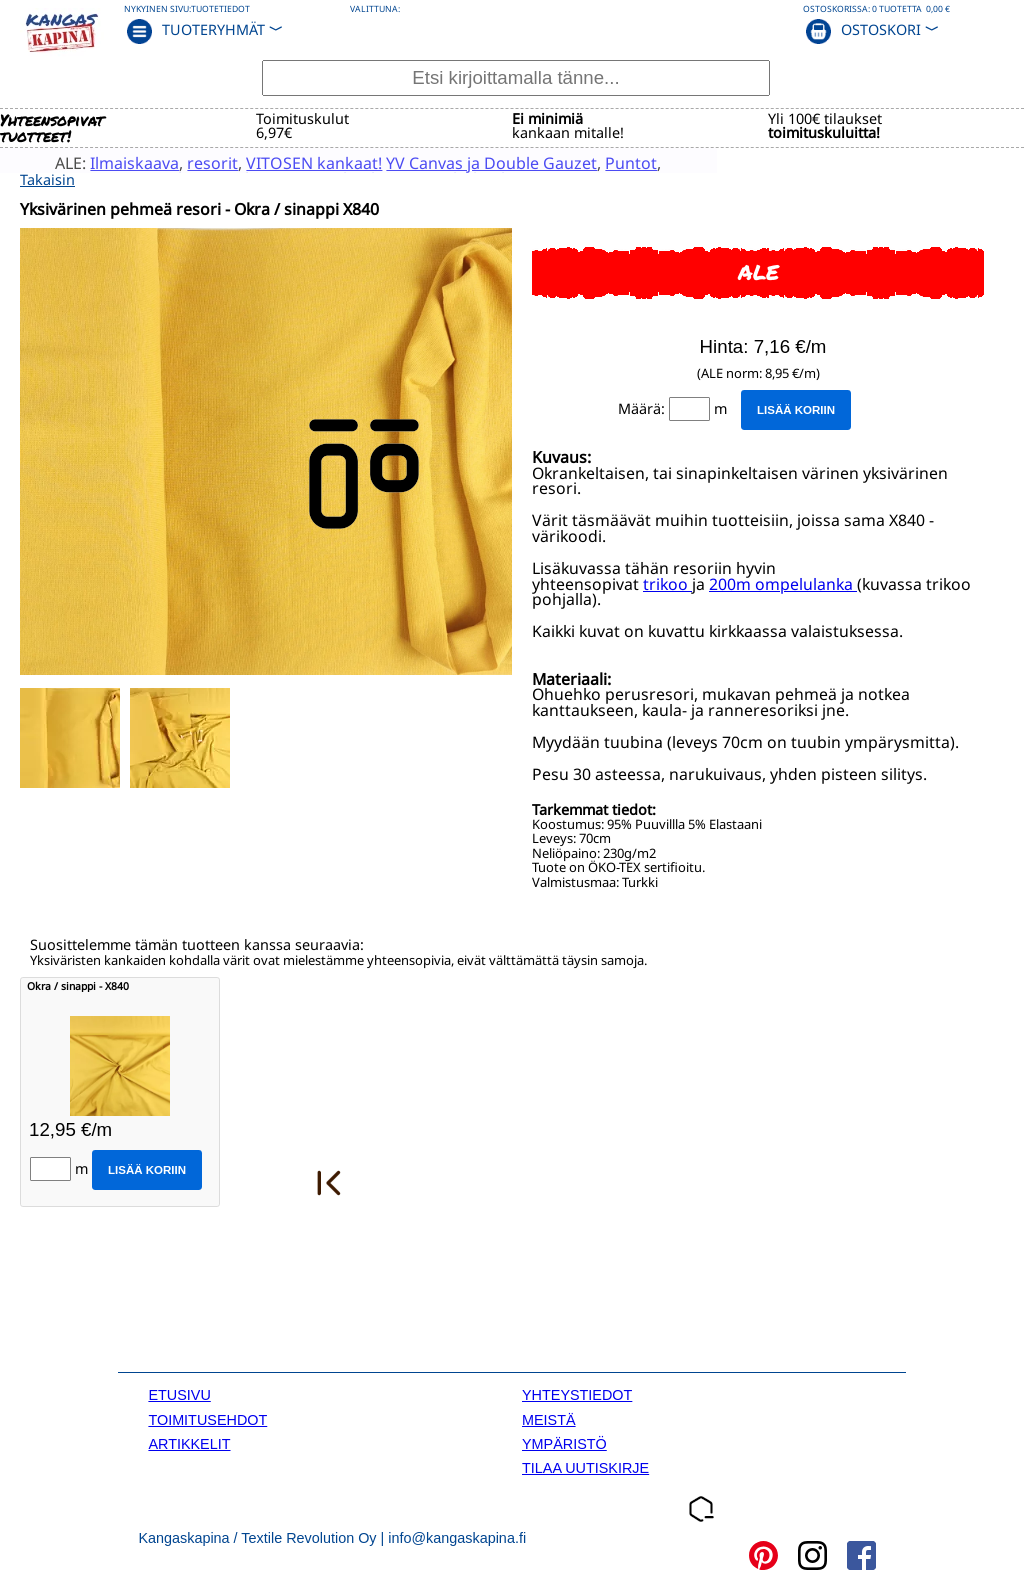  Describe the element at coordinates (328, 1183) in the screenshot. I see `skip to beginning or first item` at that location.